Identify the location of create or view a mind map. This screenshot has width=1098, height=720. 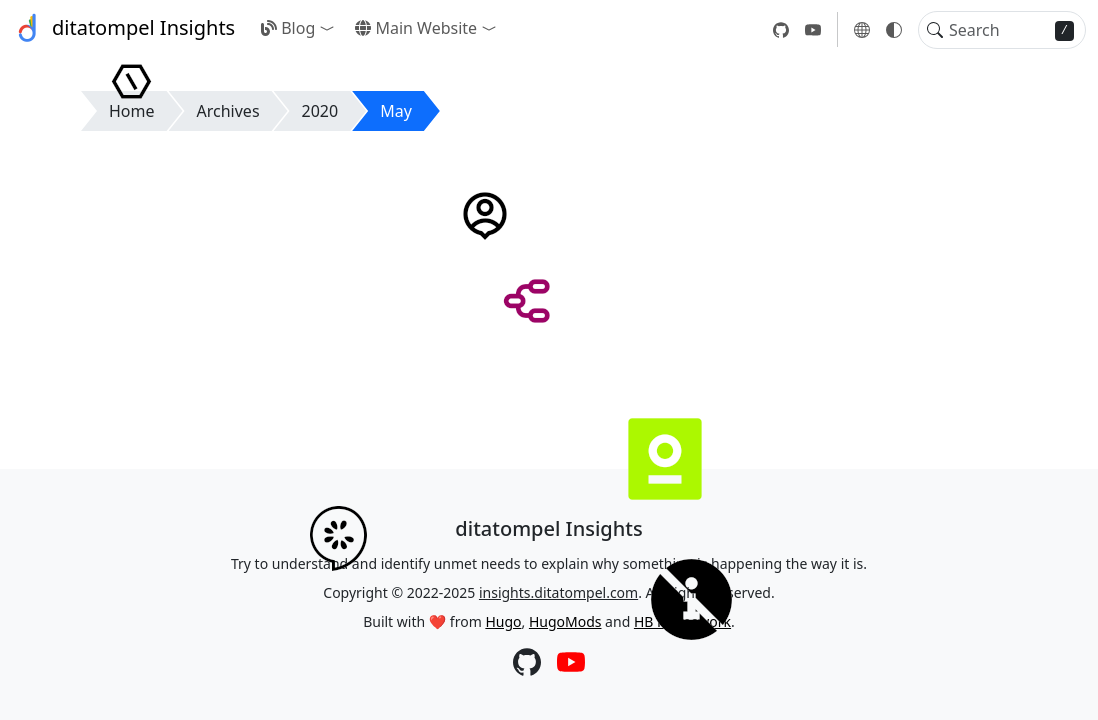
(528, 301).